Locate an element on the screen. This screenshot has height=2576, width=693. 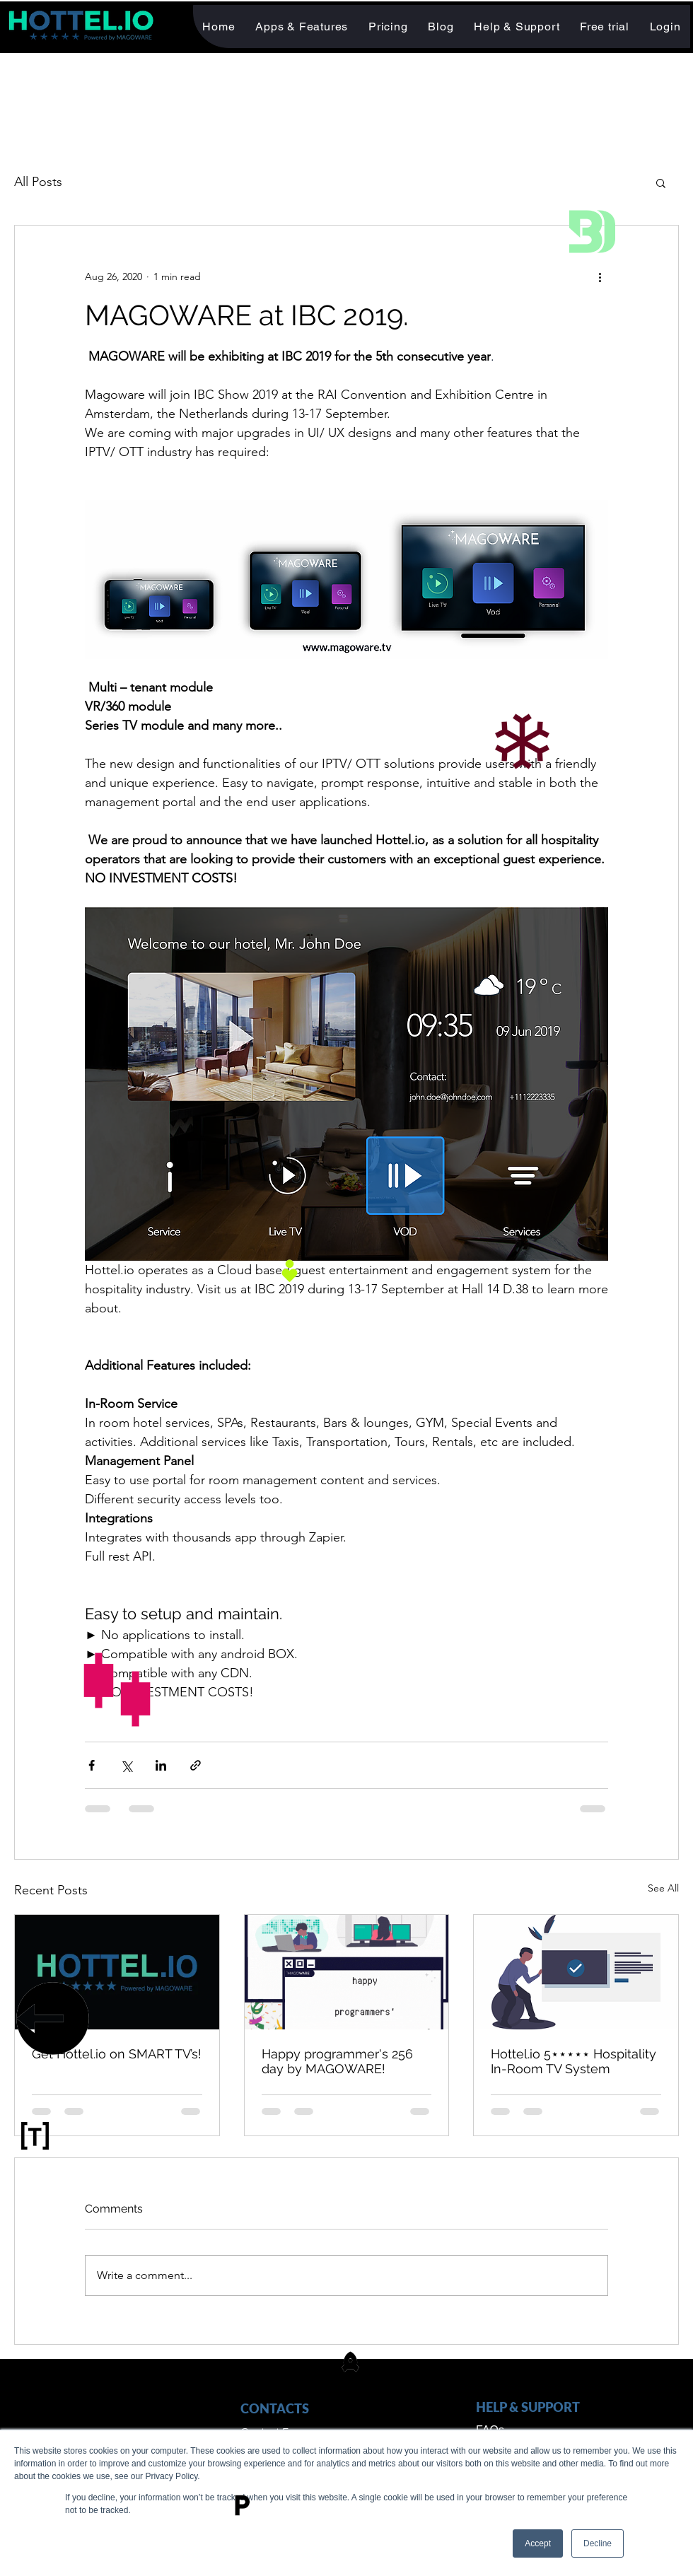
activate cooling or air conditioning mode is located at coordinates (522, 741).